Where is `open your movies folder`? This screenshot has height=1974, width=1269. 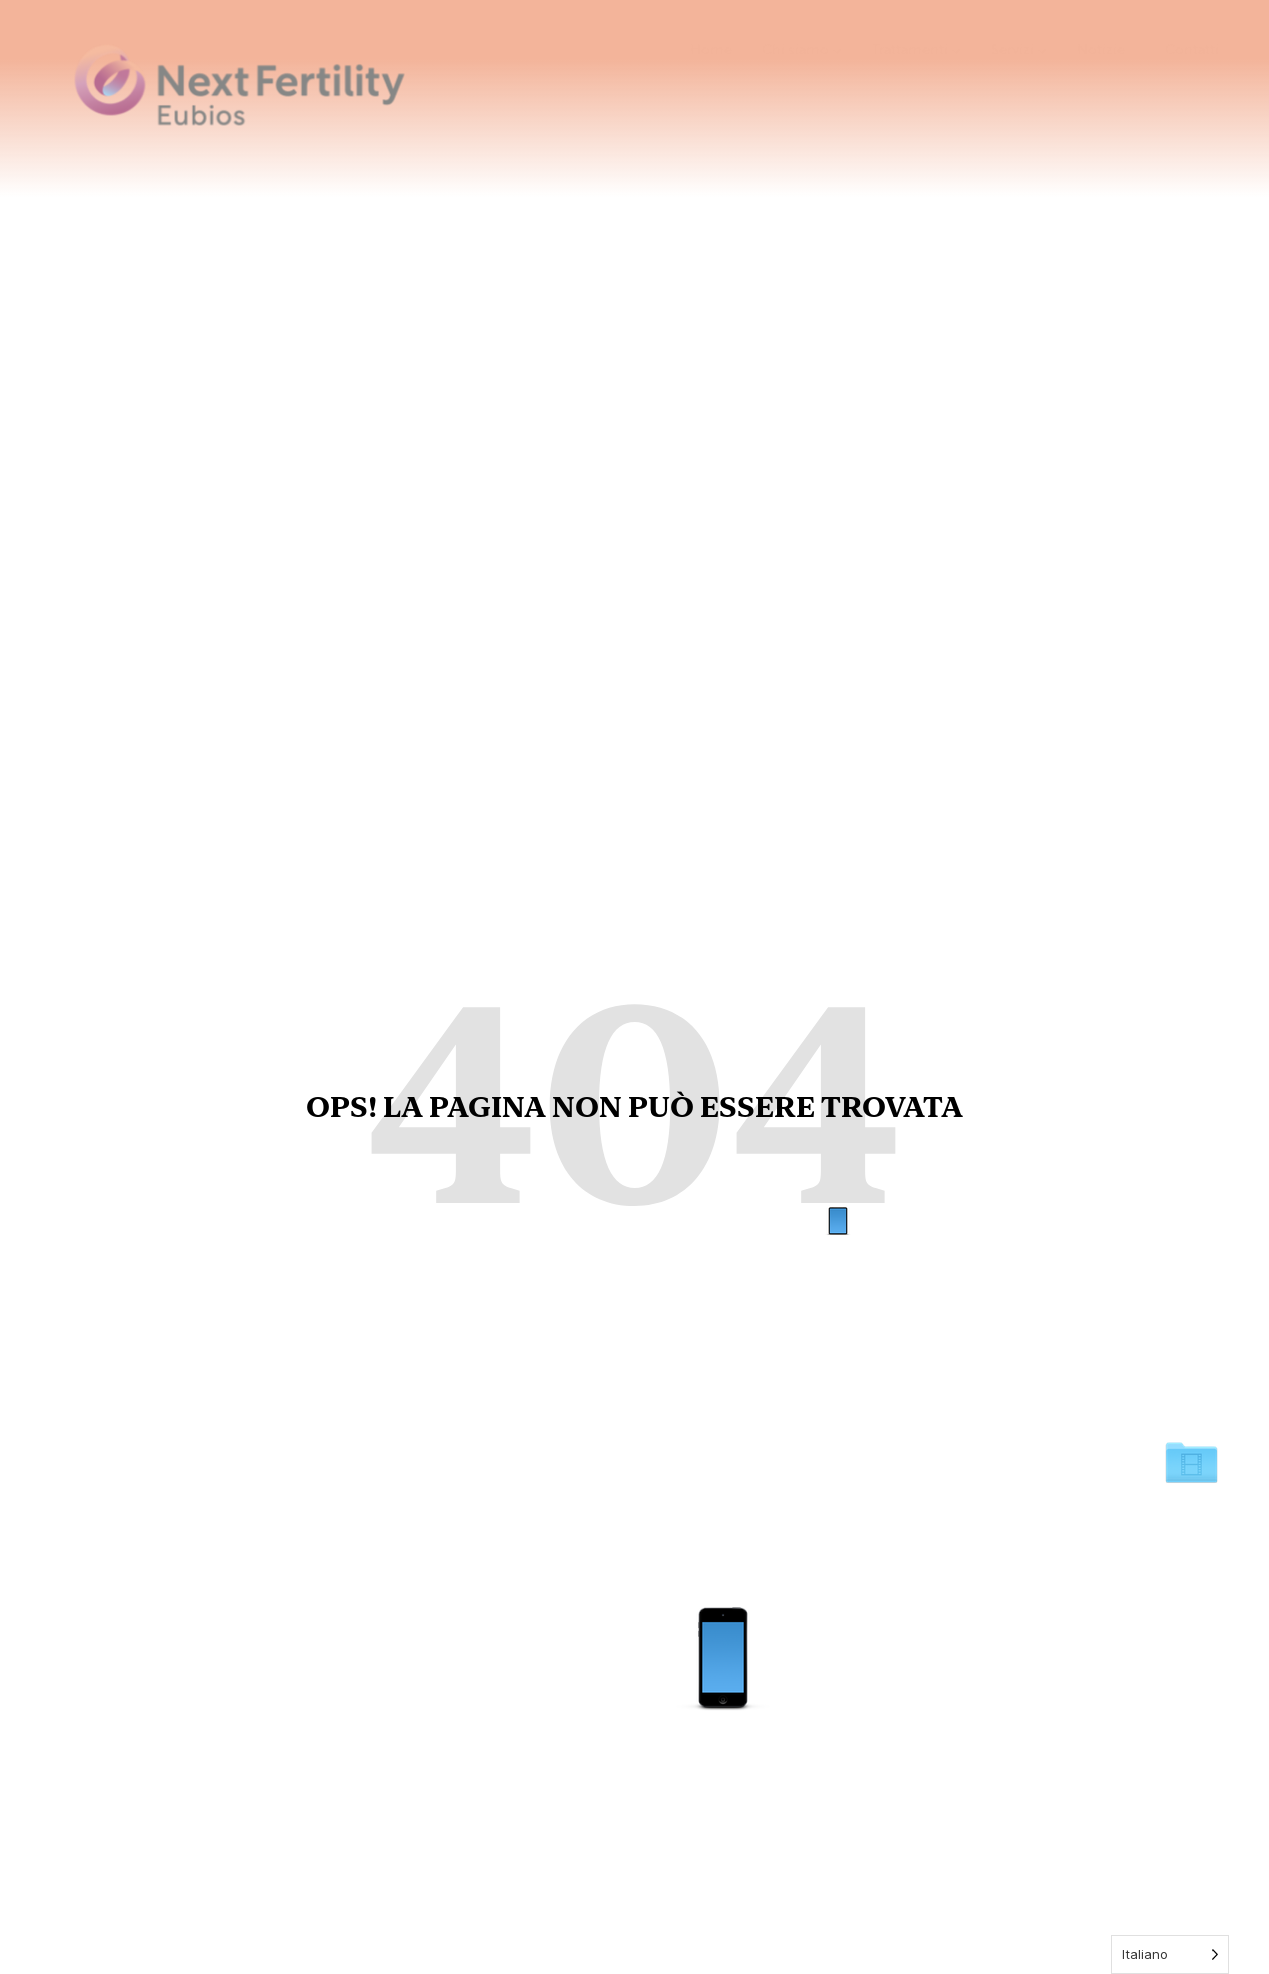 open your movies folder is located at coordinates (1191, 1462).